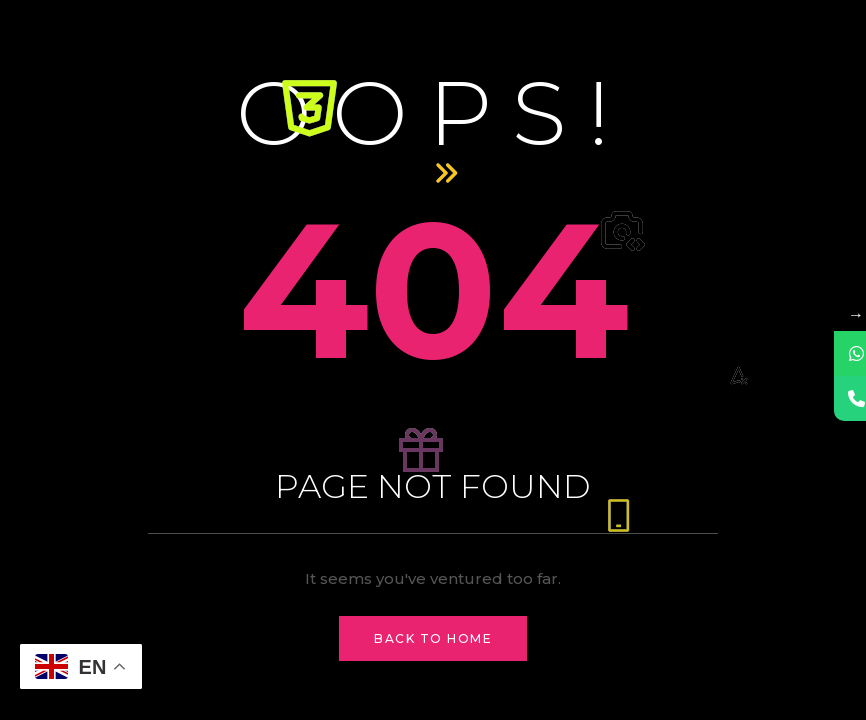  What do you see at coordinates (309, 107) in the screenshot?
I see `indicates CSS3 styling or stylesheet functionality` at bounding box center [309, 107].